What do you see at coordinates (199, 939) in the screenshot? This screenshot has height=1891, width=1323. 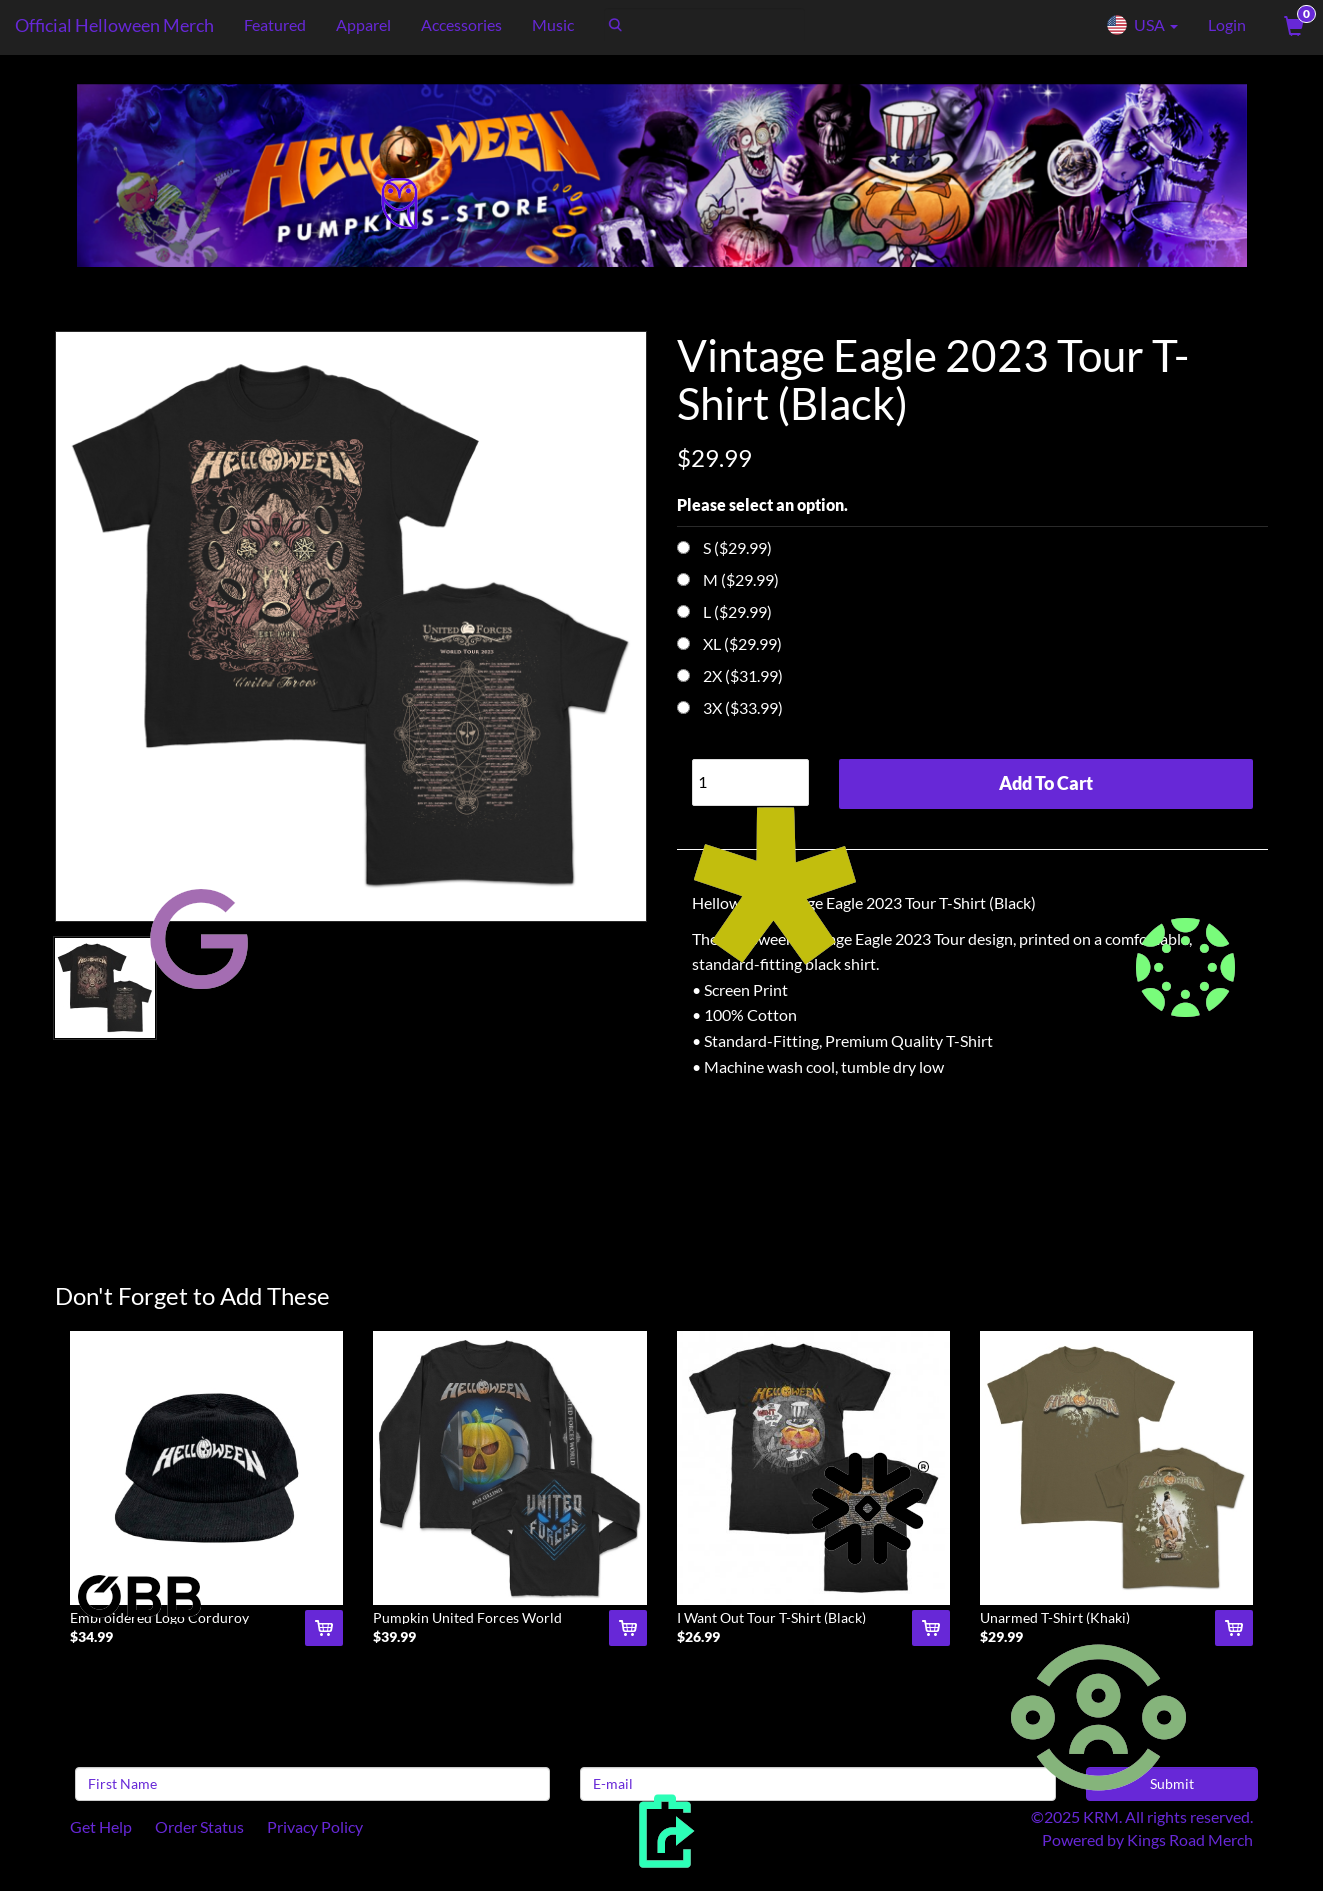 I see `sign in with Google` at bounding box center [199, 939].